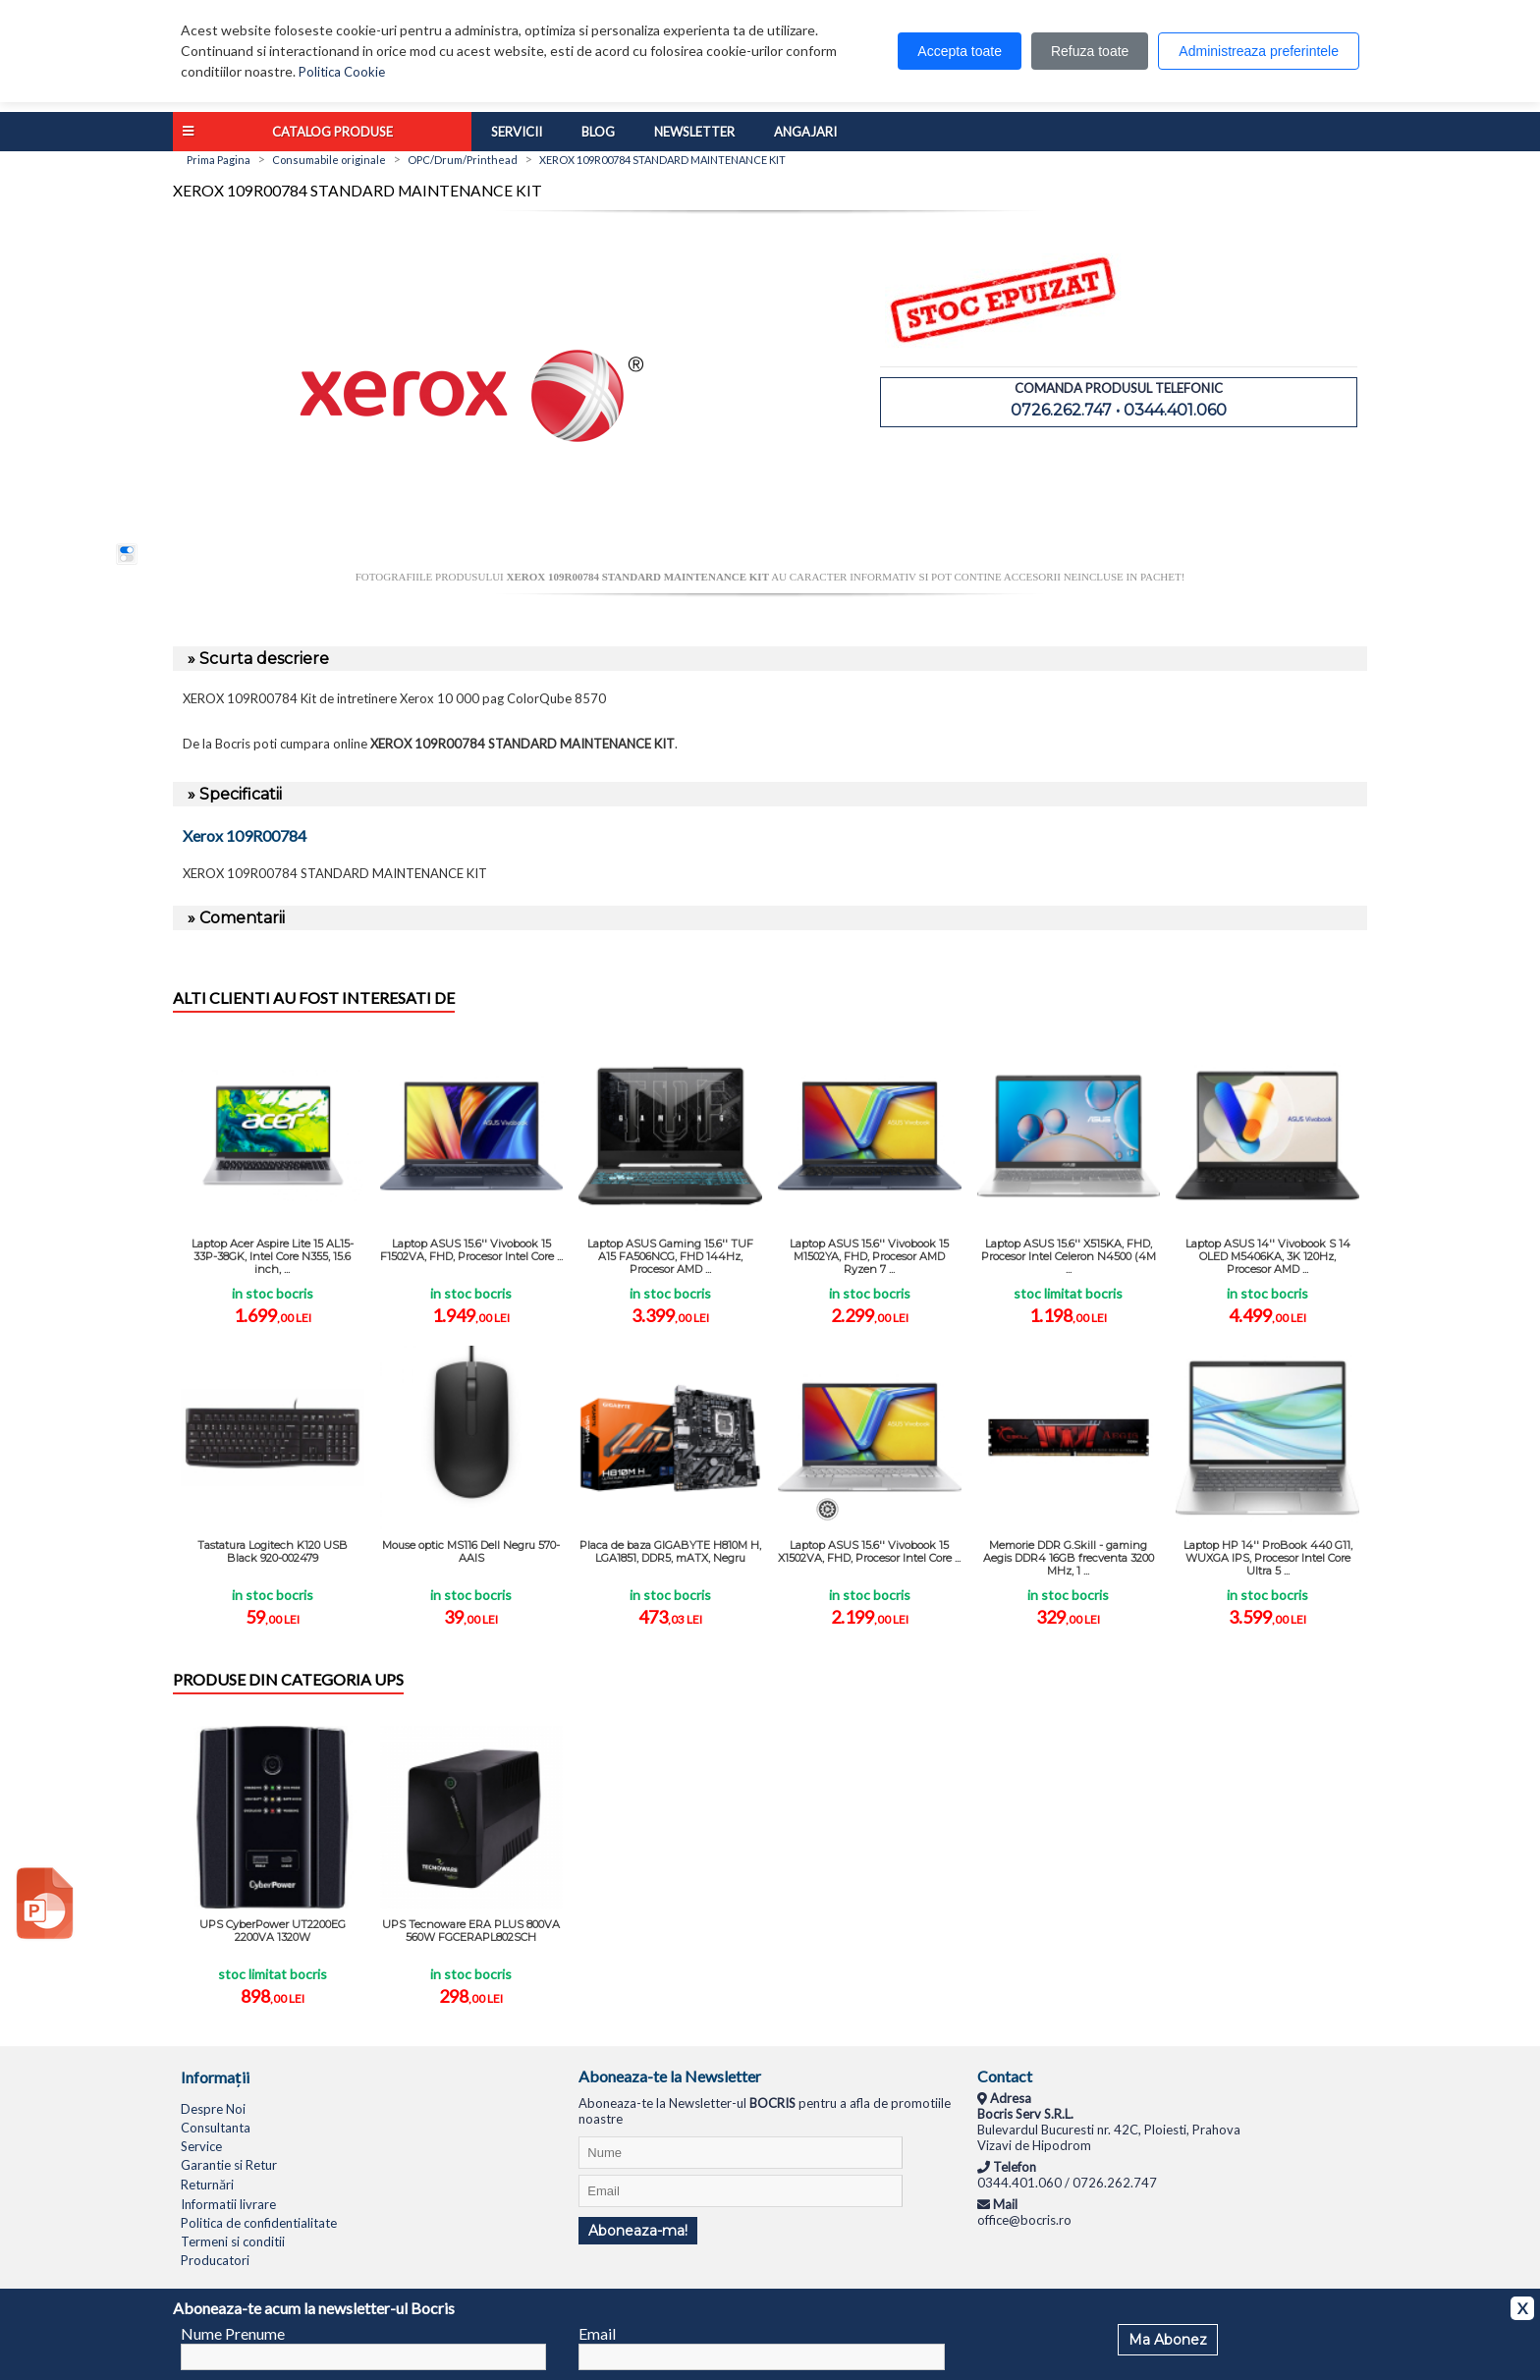  What do you see at coordinates (127, 554) in the screenshot?
I see `open system settings or preferences` at bounding box center [127, 554].